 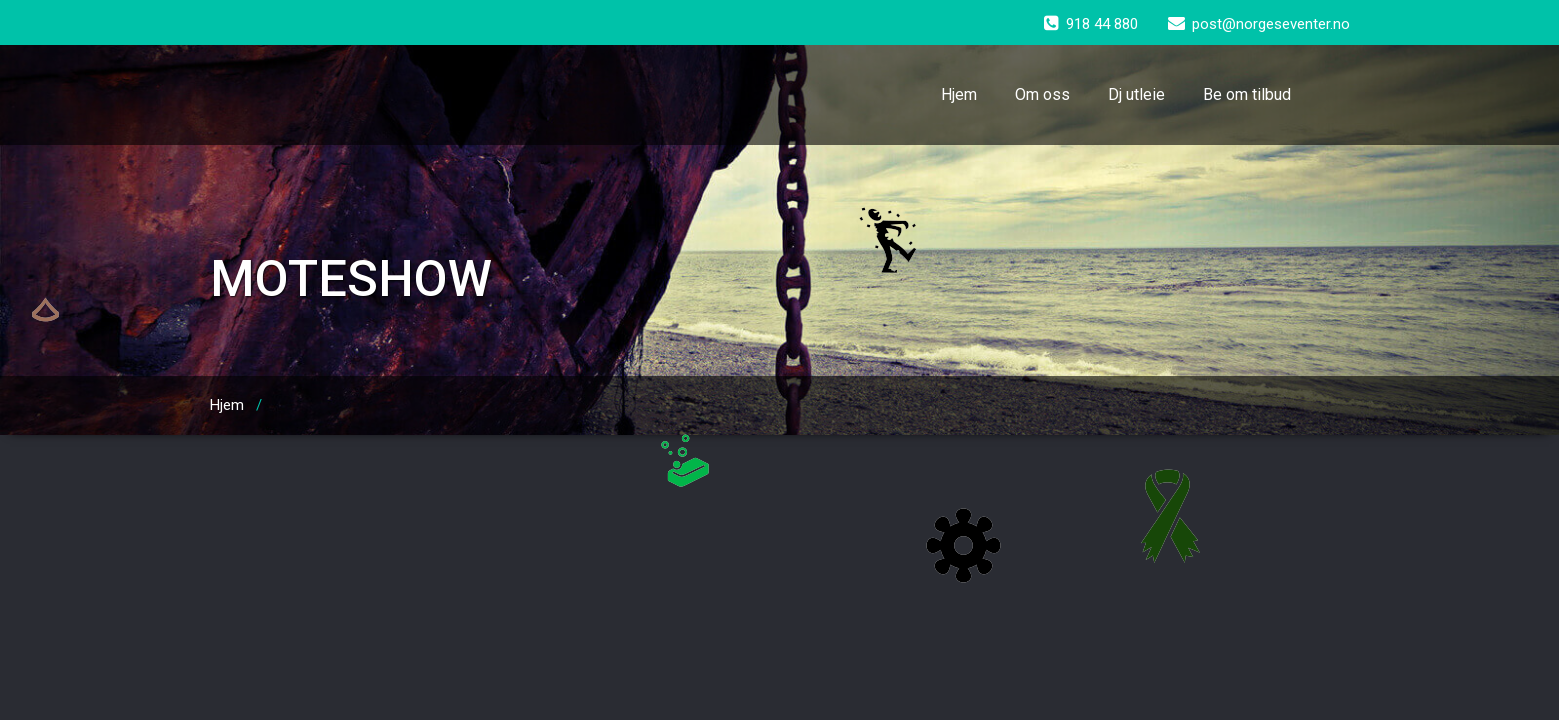 What do you see at coordinates (891, 240) in the screenshot?
I see `zombie enemy or character type in a game` at bounding box center [891, 240].